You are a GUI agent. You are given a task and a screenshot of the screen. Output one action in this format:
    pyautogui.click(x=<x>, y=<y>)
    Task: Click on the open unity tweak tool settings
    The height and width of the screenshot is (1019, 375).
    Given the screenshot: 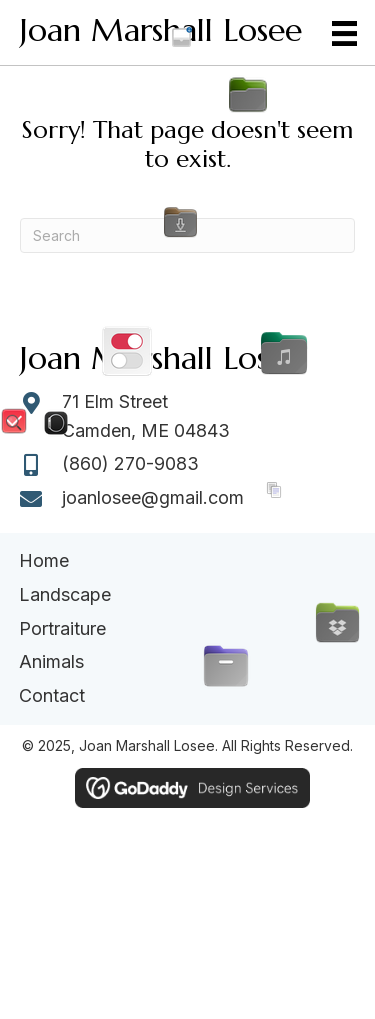 What is the action you would take?
    pyautogui.click(x=127, y=351)
    